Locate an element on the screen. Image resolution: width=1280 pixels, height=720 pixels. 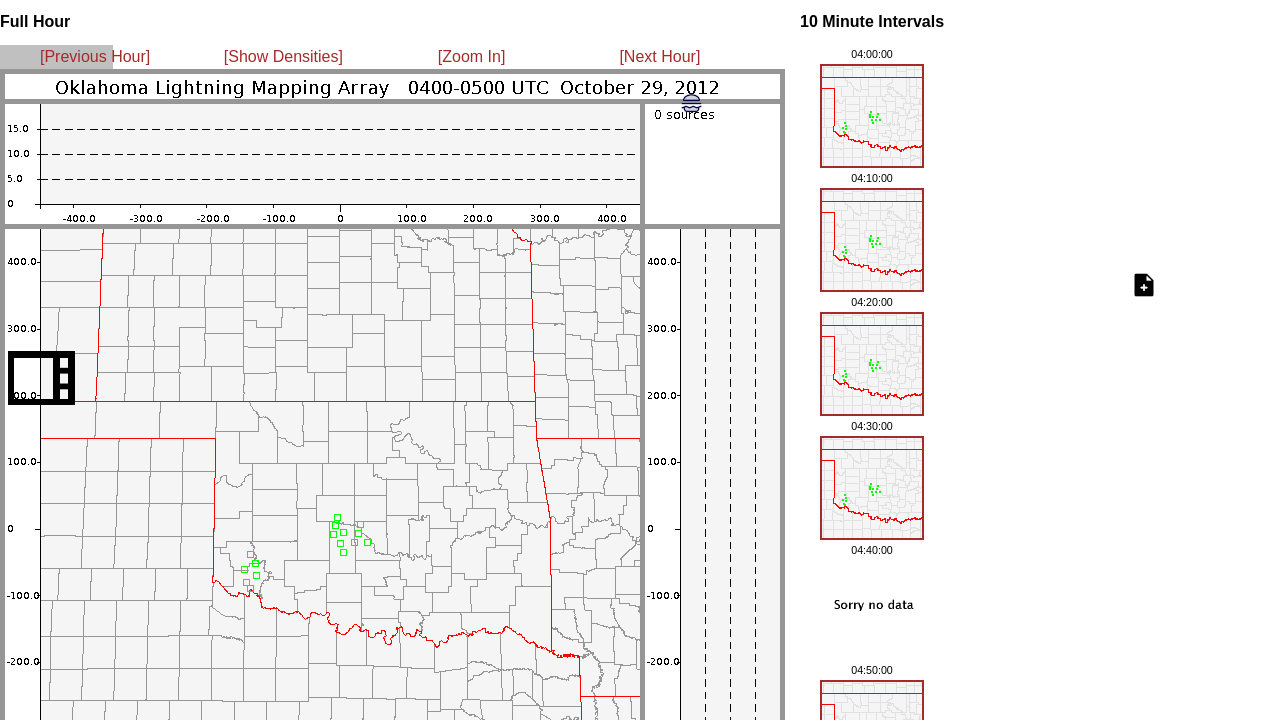
create a new file is located at coordinates (1144, 285).